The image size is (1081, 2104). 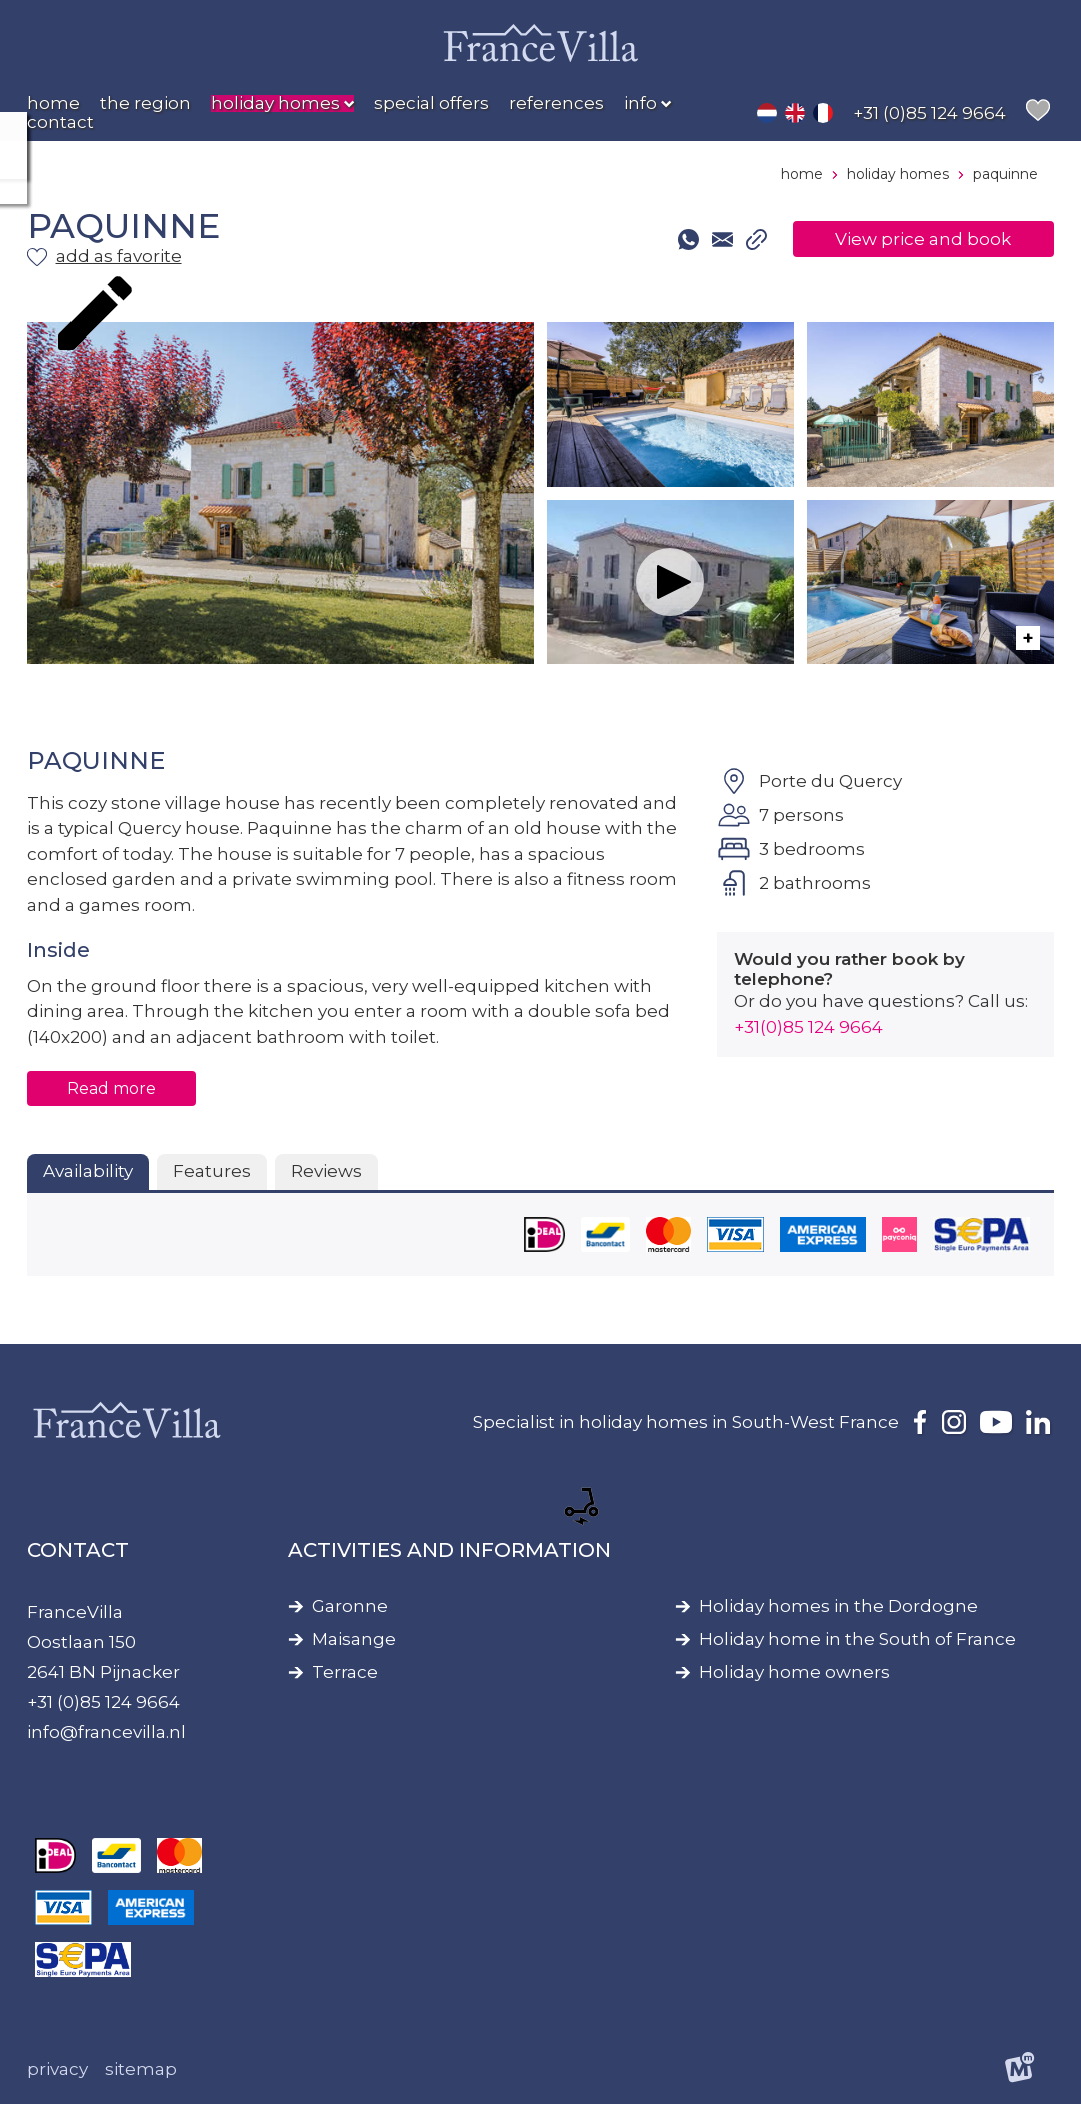 I want to click on find nearby electric scooter rentals, so click(x=581, y=1506).